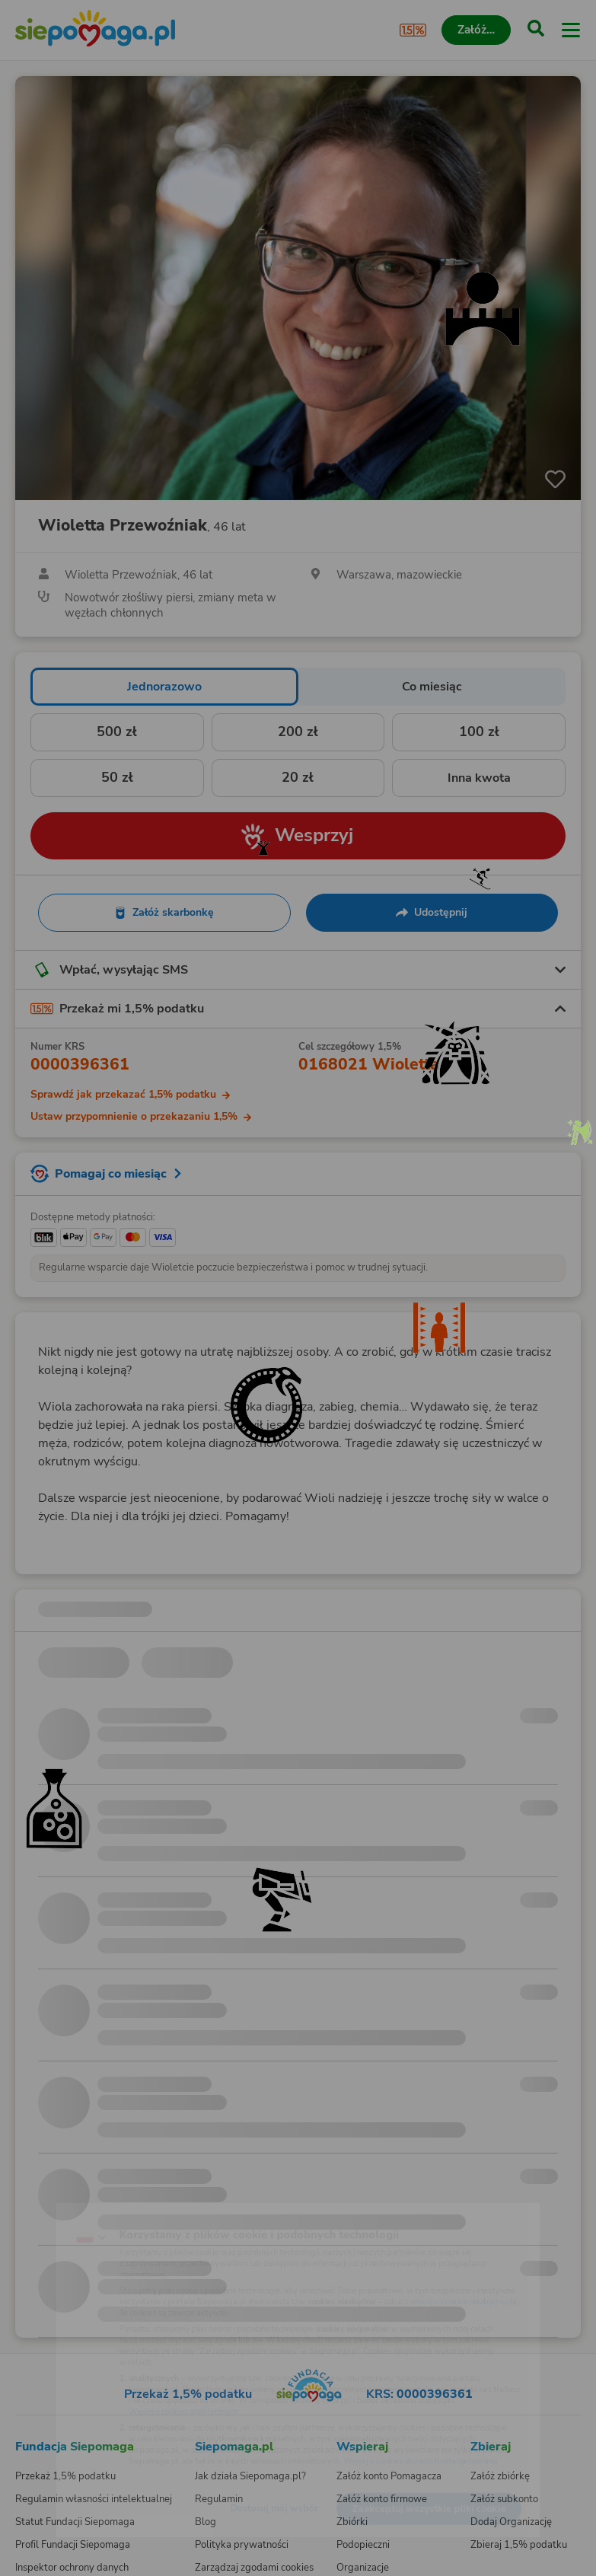  Describe the element at coordinates (483, 308) in the screenshot. I see `travel to or view a bridge location` at that location.